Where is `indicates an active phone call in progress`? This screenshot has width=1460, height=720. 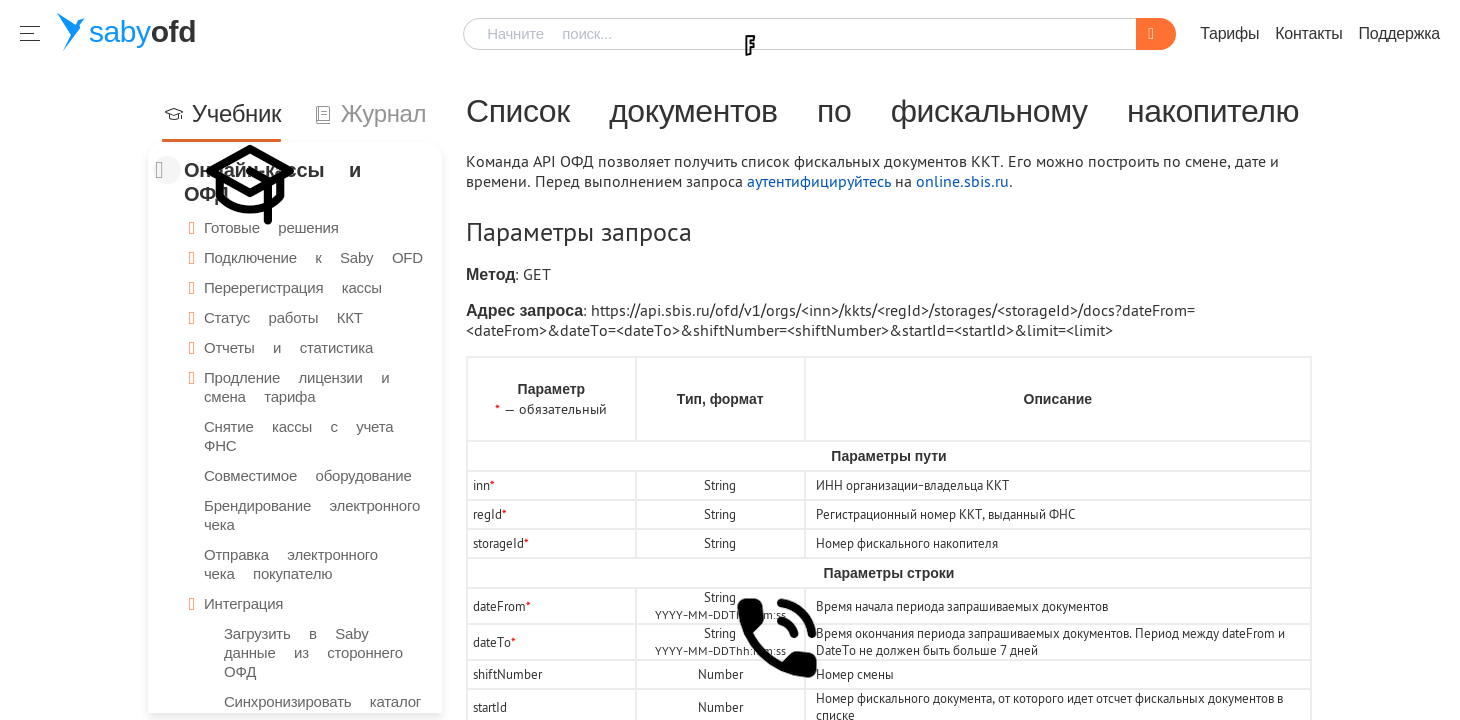
indicates an active phone call in progress is located at coordinates (777, 638).